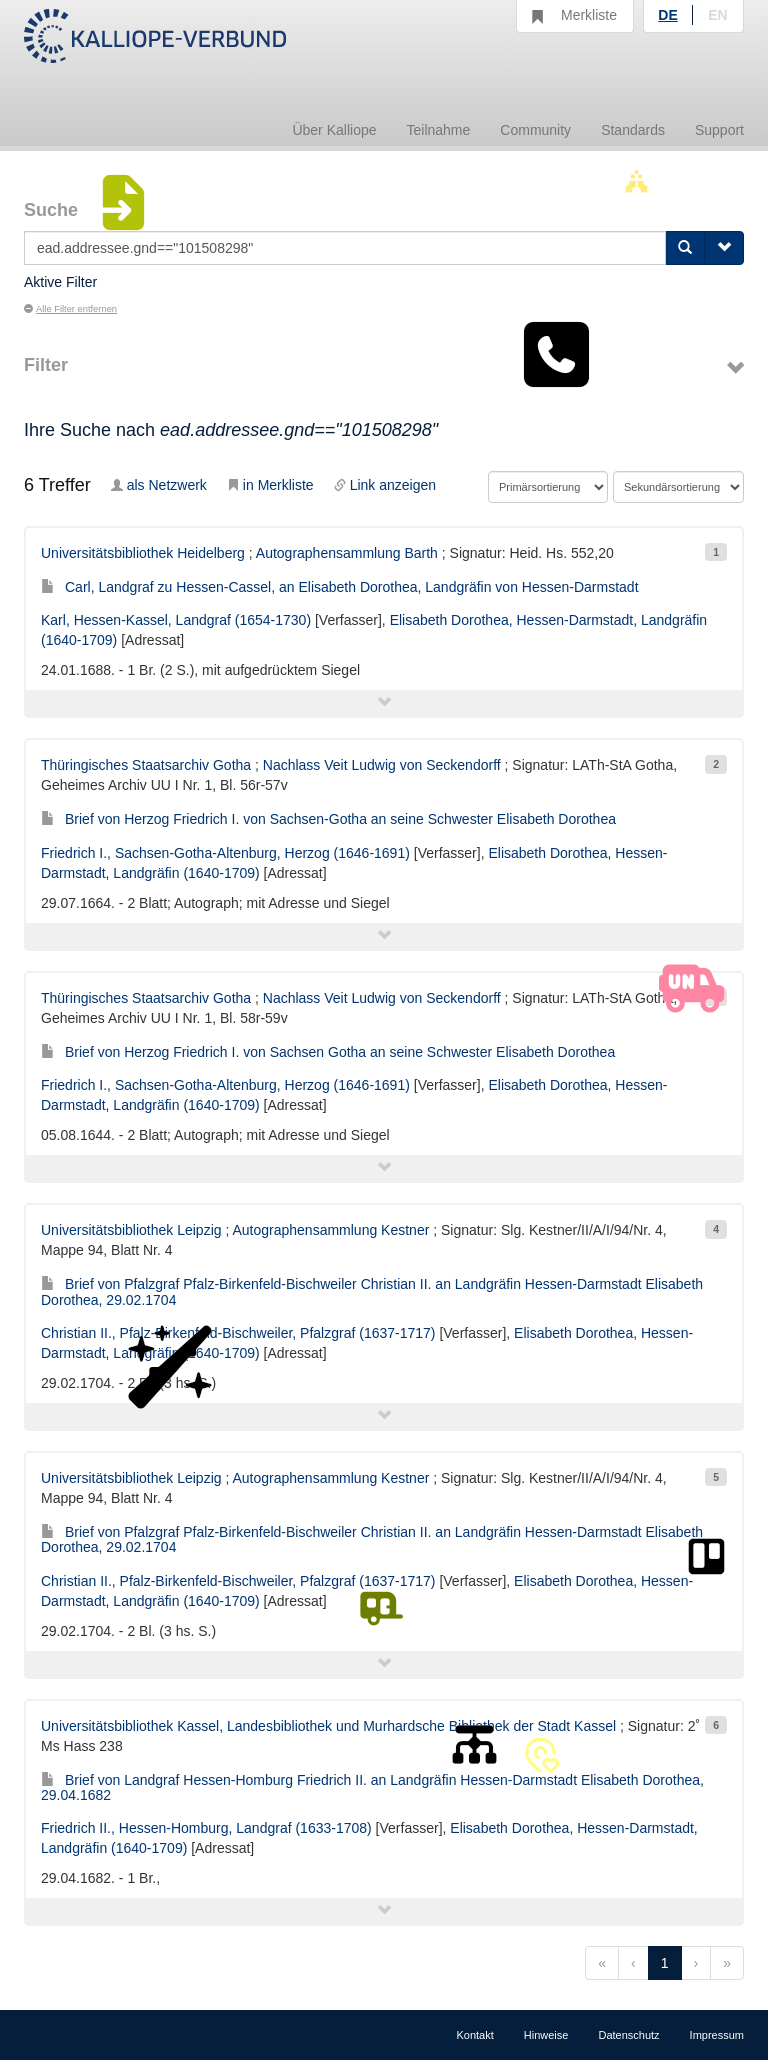  I want to click on view organizational hierarchy or structure, so click(474, 1744).